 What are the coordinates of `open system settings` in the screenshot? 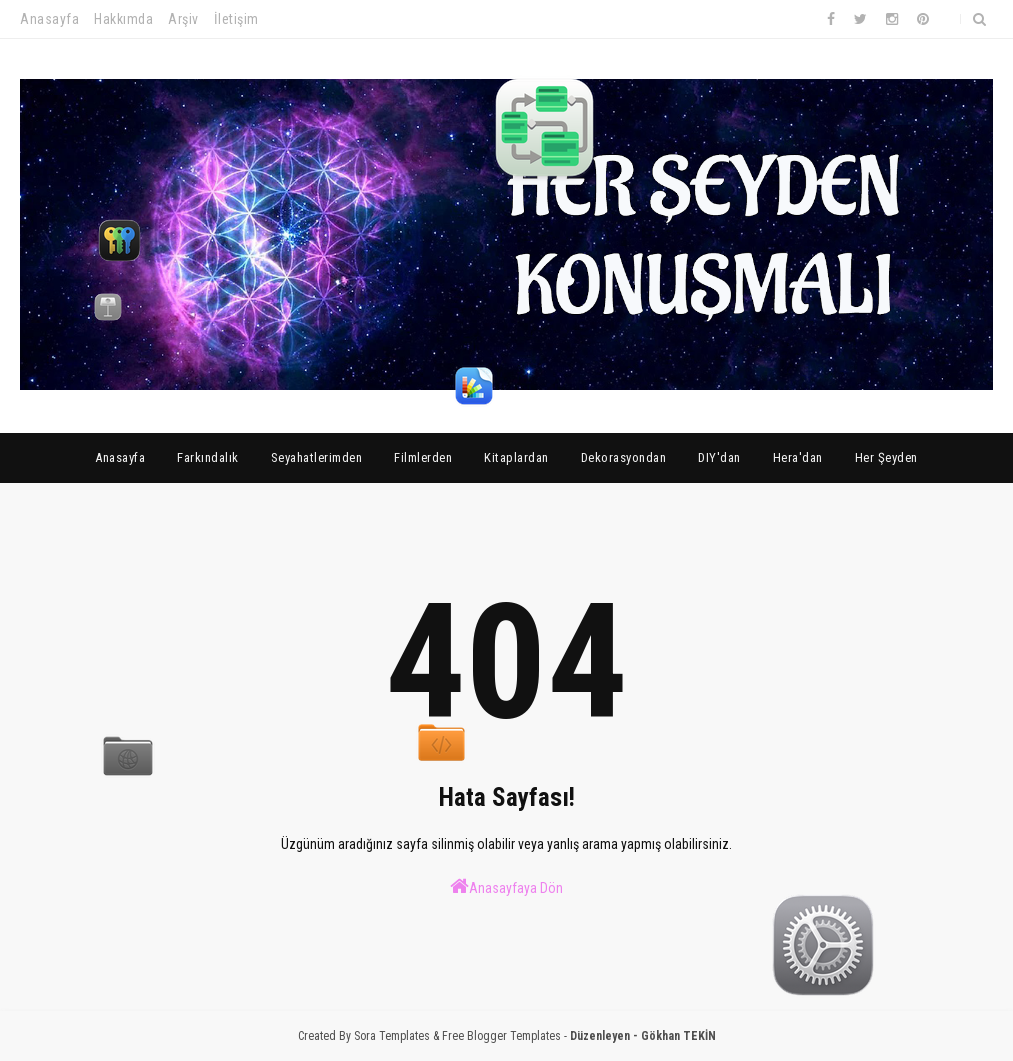 It's located at (823, 945).